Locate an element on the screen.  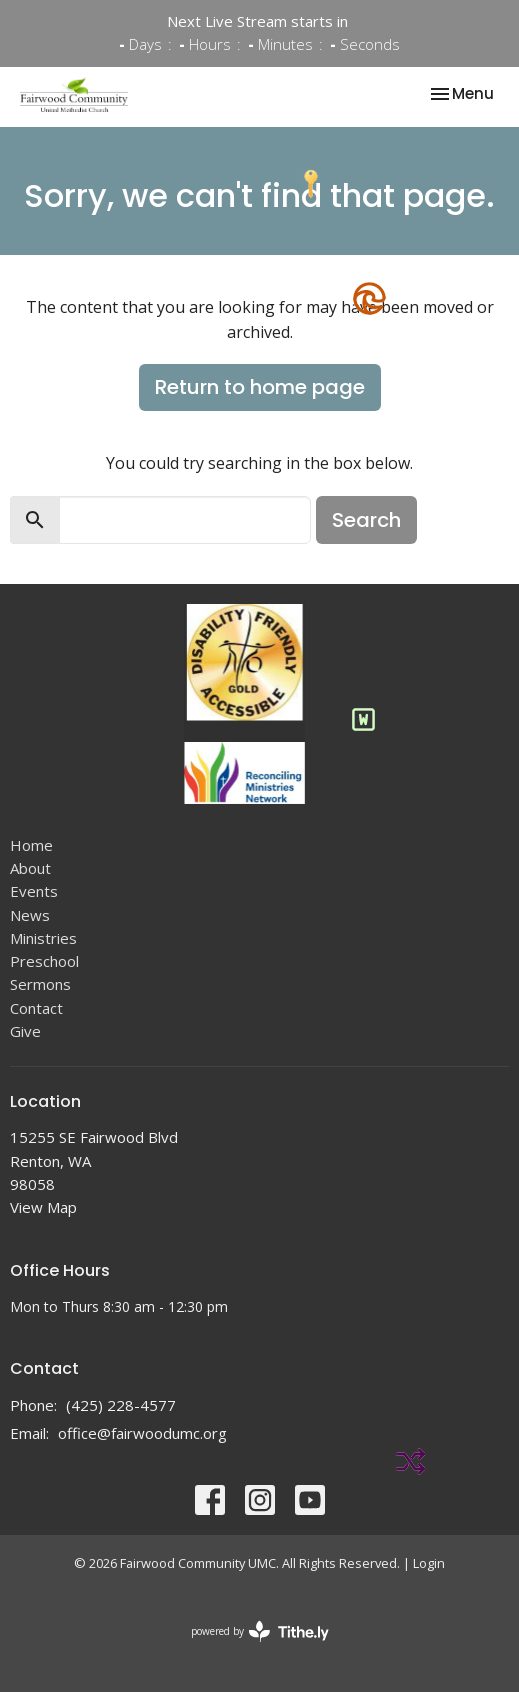
open microsoft edge browser is located at coordinates (369, 298).